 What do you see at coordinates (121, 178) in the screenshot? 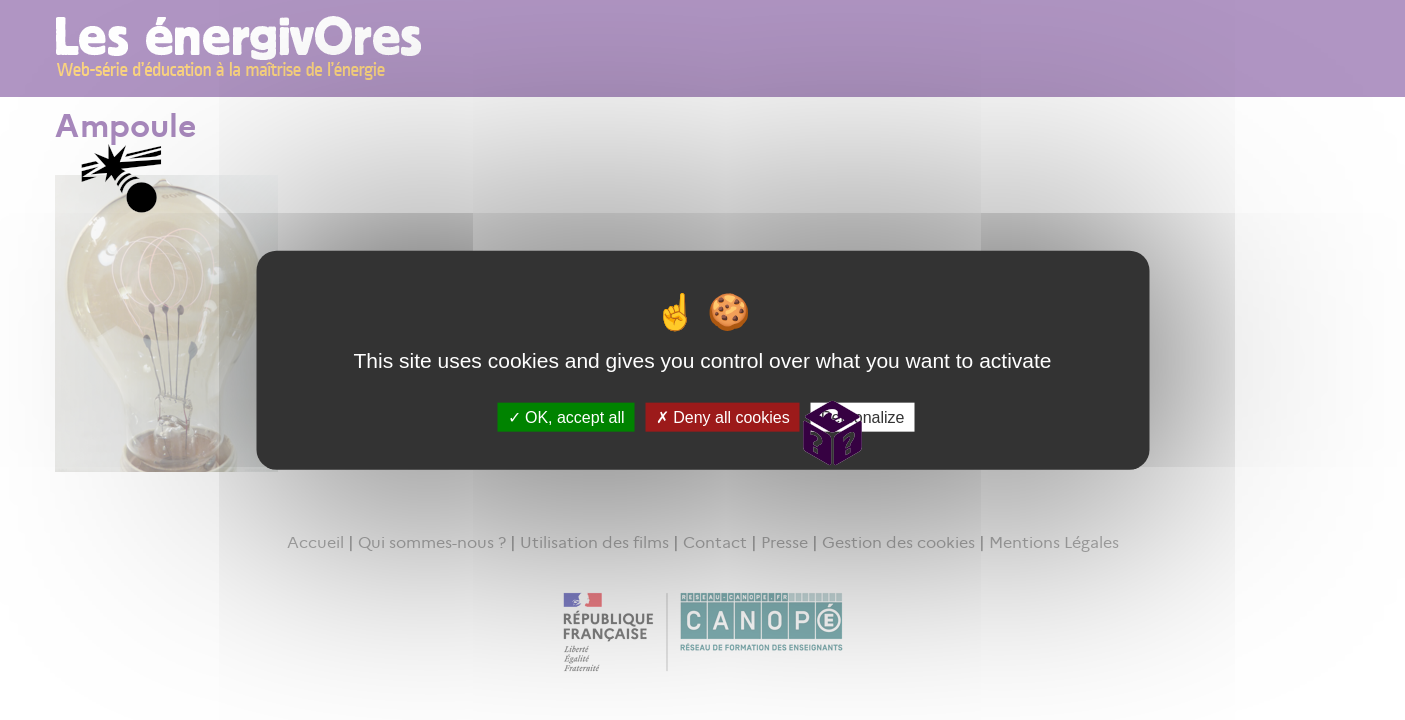
I see `indicates ricochet or bounce effect in gameplay` at bounding box center [121, 178].